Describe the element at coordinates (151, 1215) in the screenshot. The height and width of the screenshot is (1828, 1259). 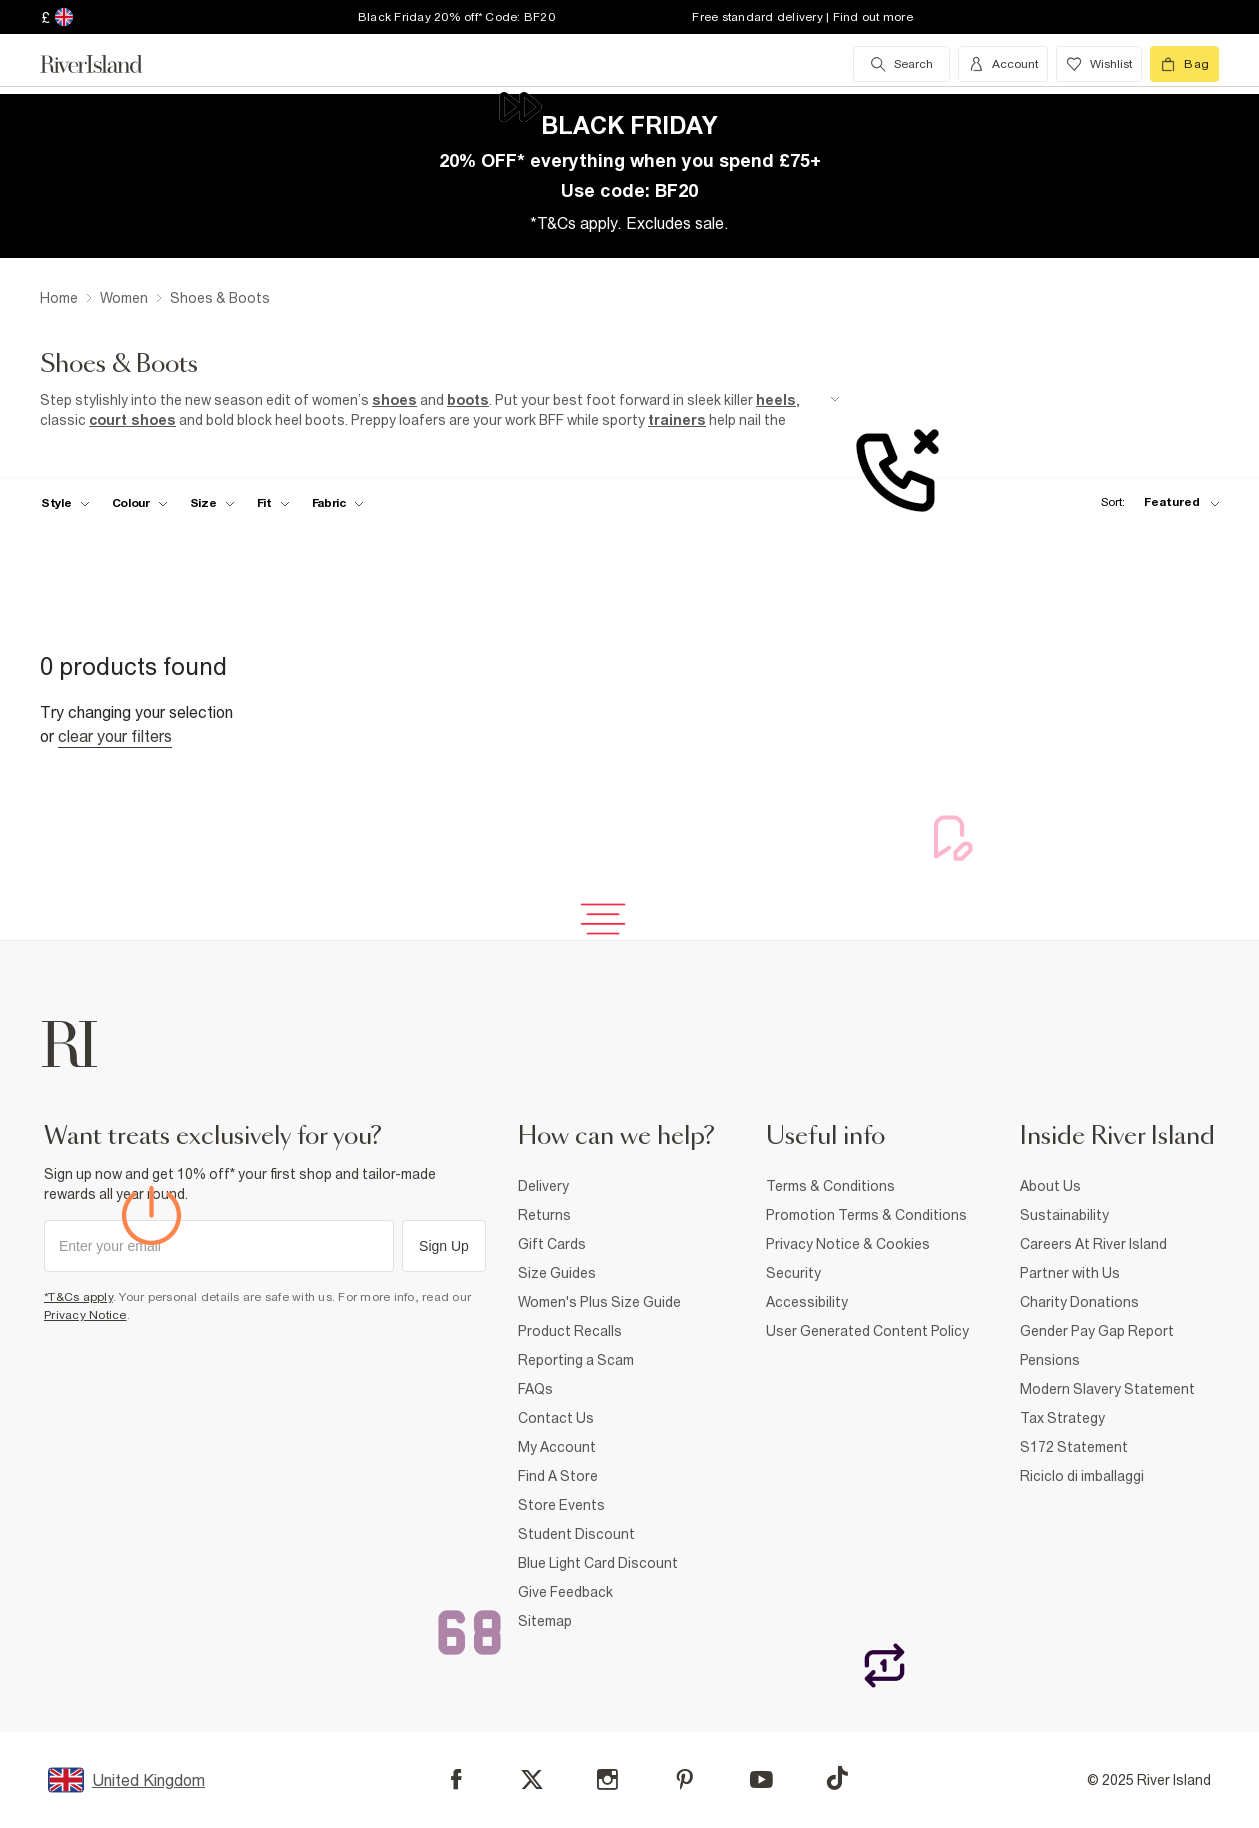
I see `turn off or shut down the device` at that location.